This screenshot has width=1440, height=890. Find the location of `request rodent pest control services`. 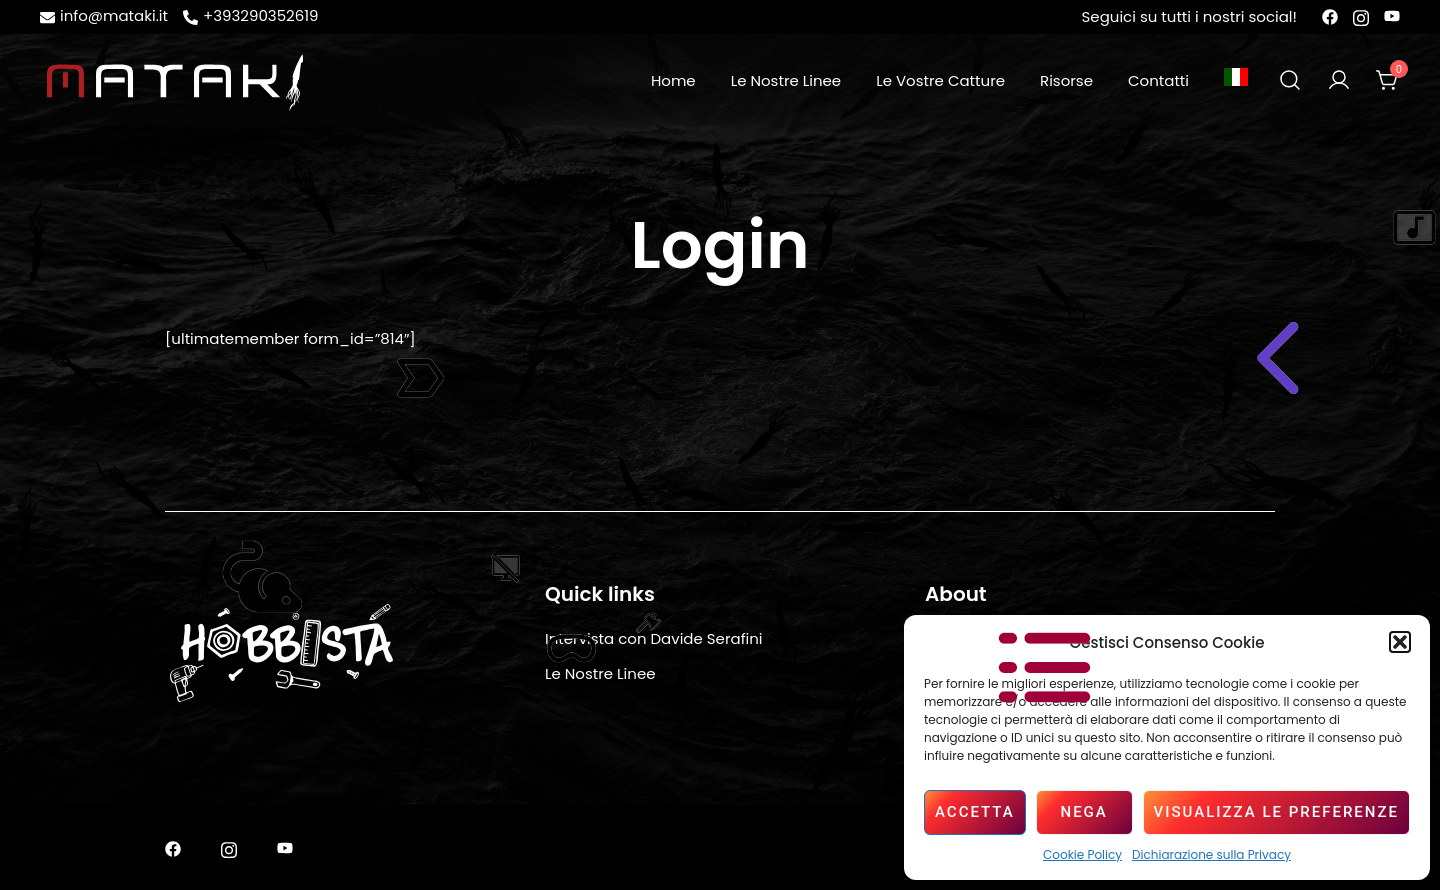

request rodent pest control services is located at coordinates (262, 576).